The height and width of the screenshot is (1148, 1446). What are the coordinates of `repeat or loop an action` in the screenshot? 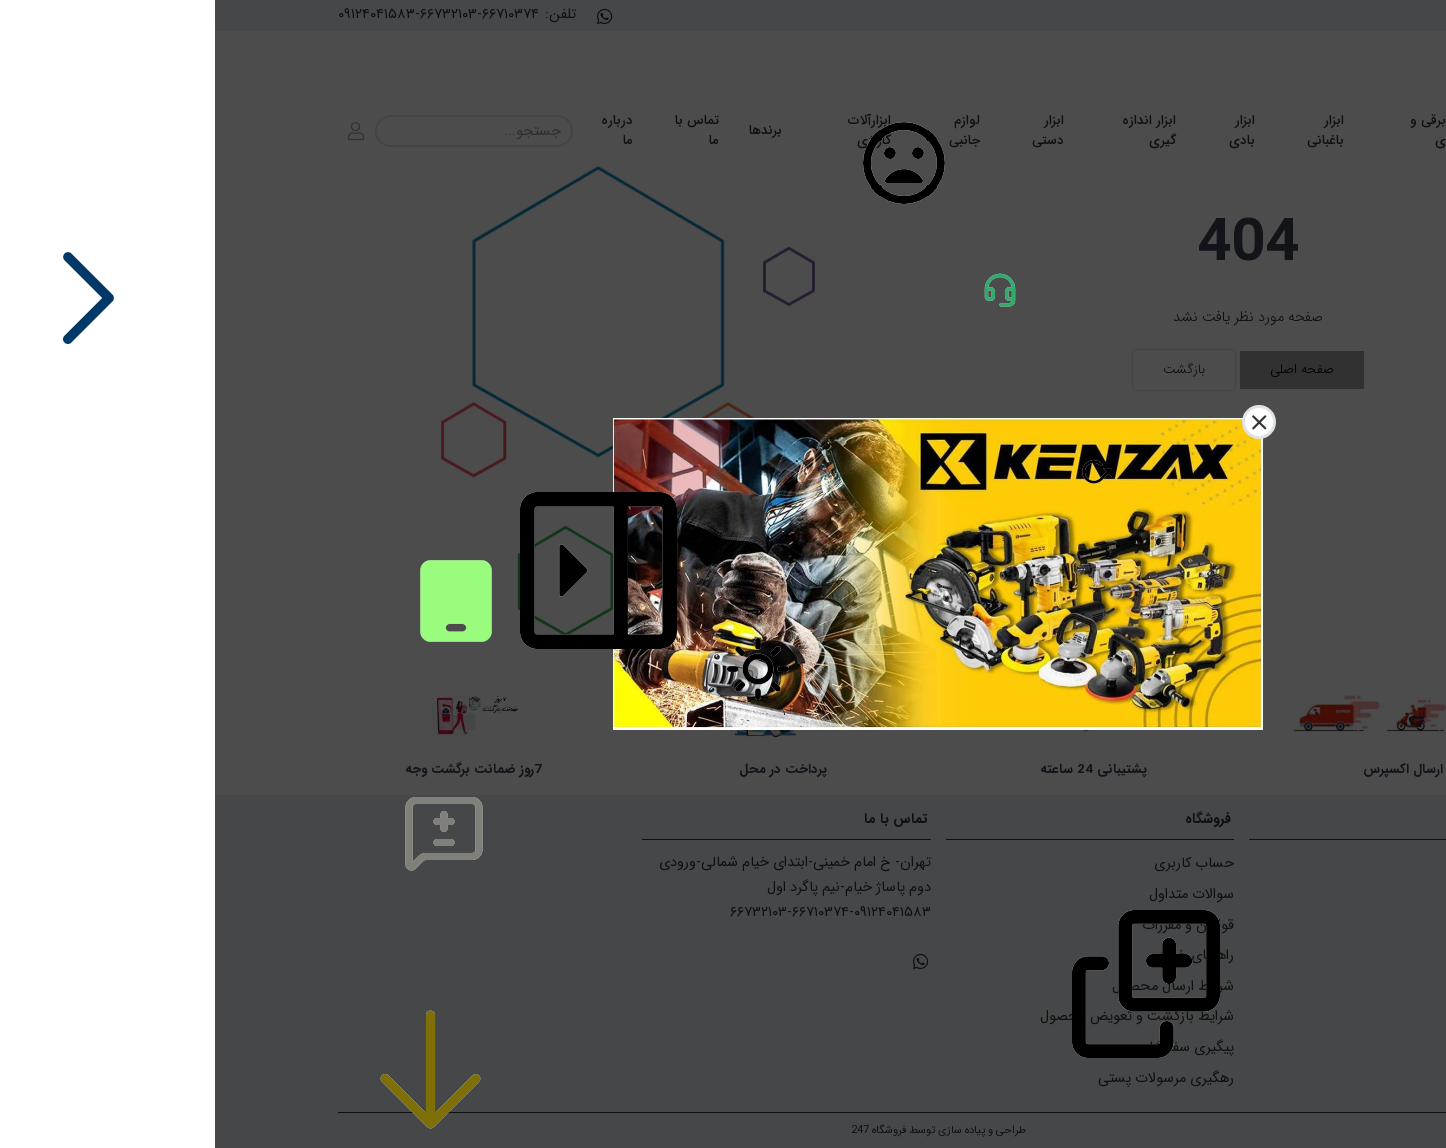 It's located at (1097, 470).